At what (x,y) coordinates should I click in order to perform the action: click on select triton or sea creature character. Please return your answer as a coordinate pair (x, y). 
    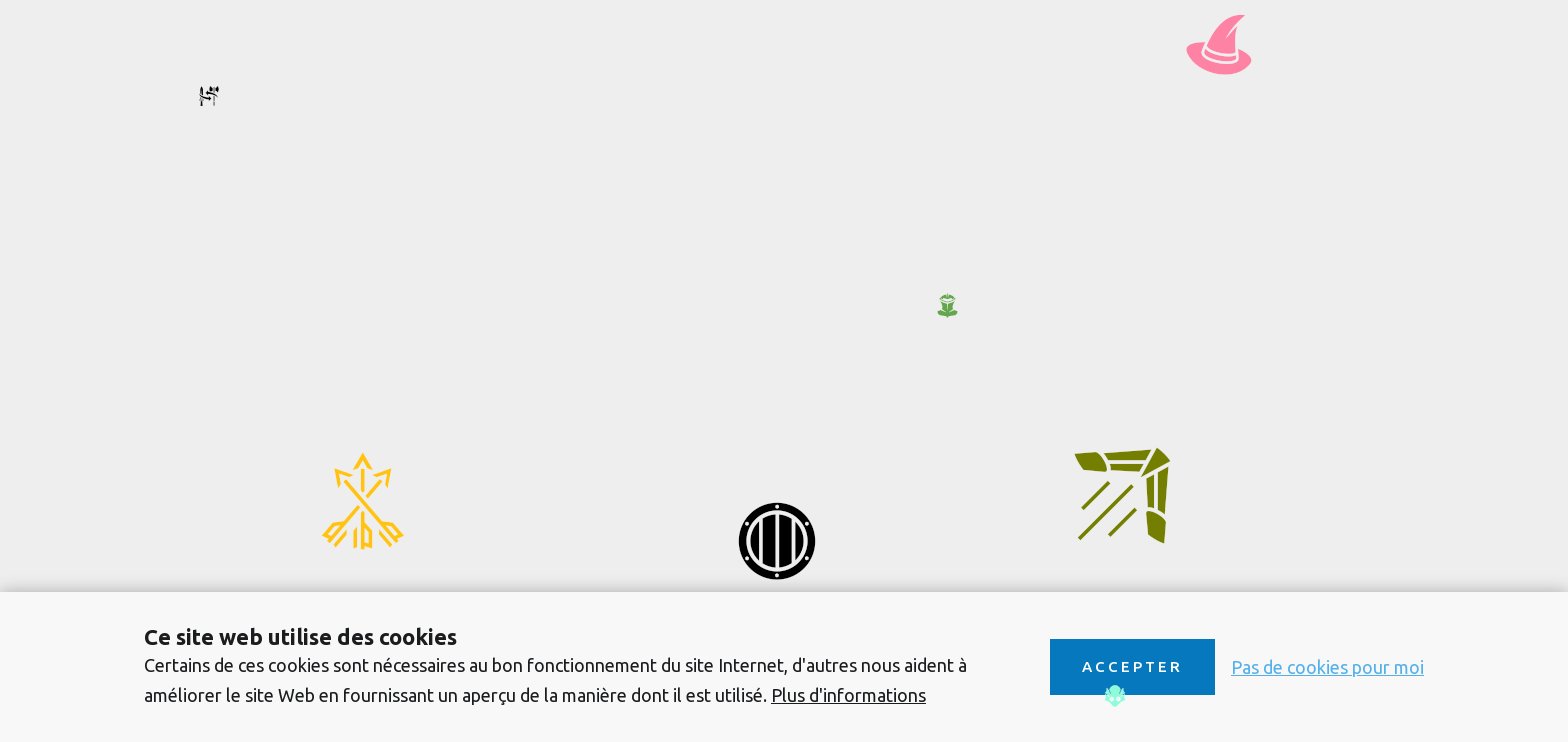
    Looking at the image, I should click on (1115, 696).